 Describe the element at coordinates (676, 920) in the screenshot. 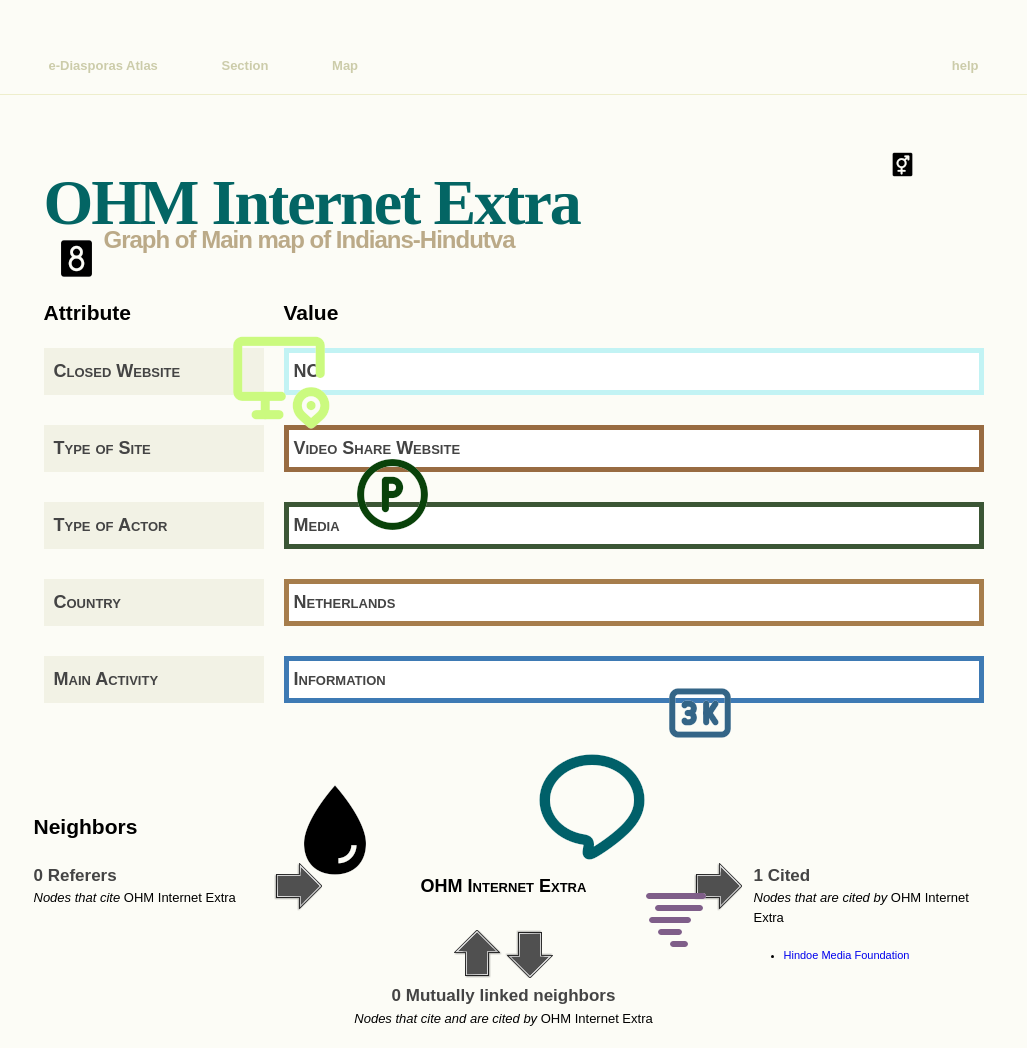

I see `indicates tornado warning or severe weather alert` at that location.